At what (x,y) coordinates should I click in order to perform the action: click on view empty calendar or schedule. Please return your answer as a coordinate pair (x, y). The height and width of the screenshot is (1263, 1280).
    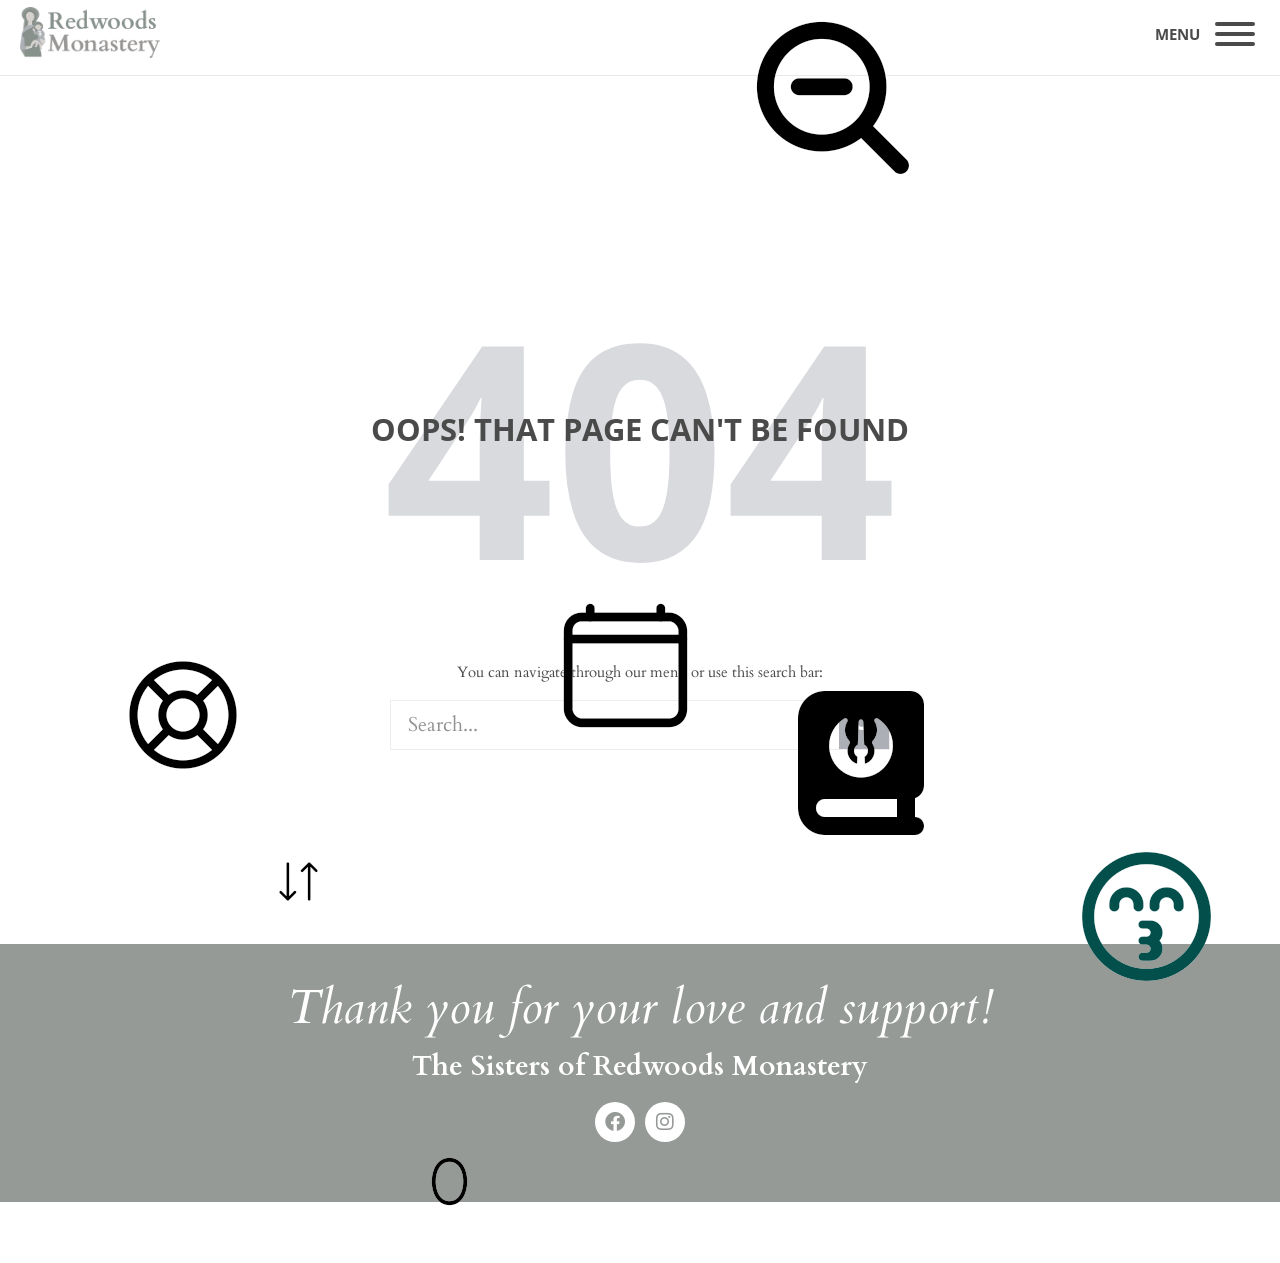
    Looking at the image, I should click on (625, 665).